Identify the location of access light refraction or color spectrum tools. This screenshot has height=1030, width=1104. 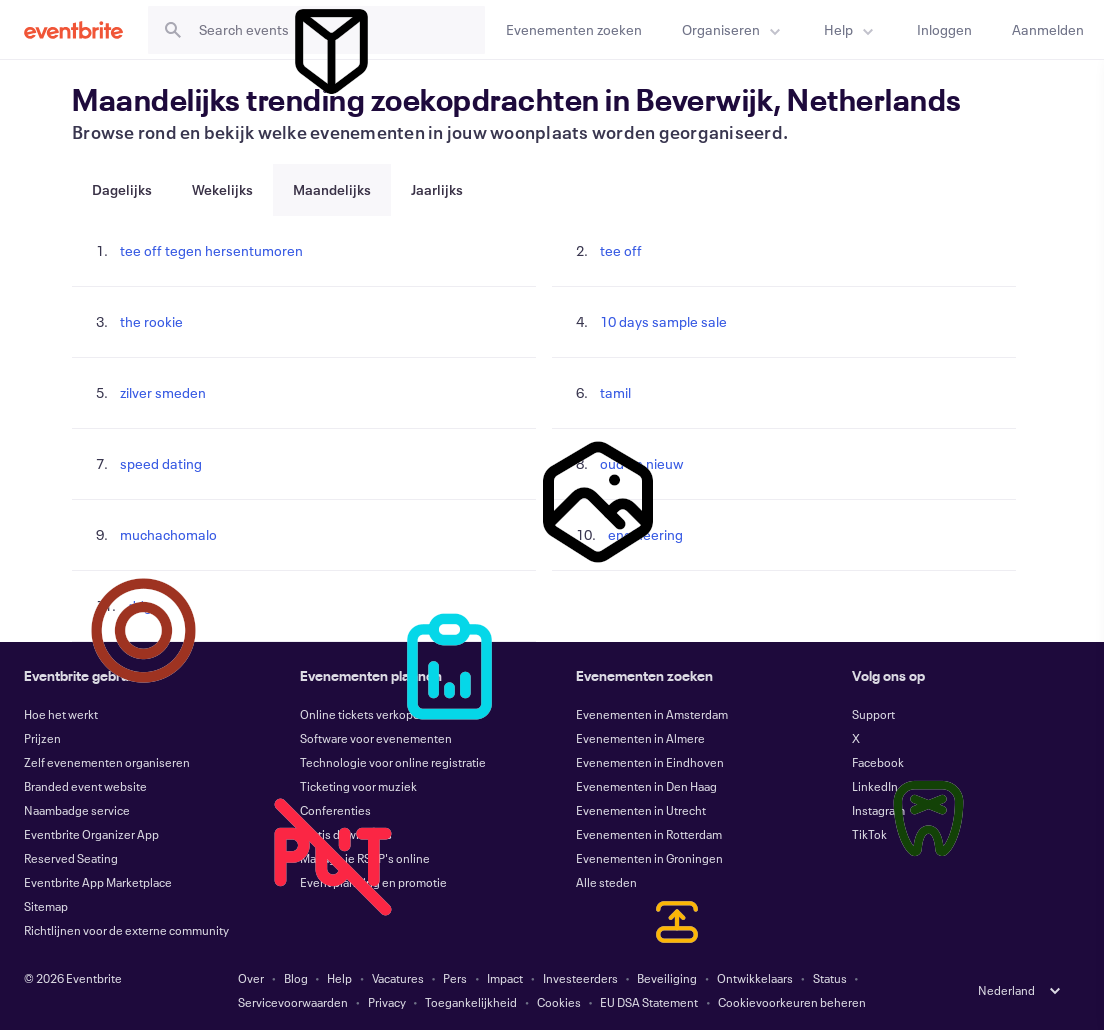
(331, 49).